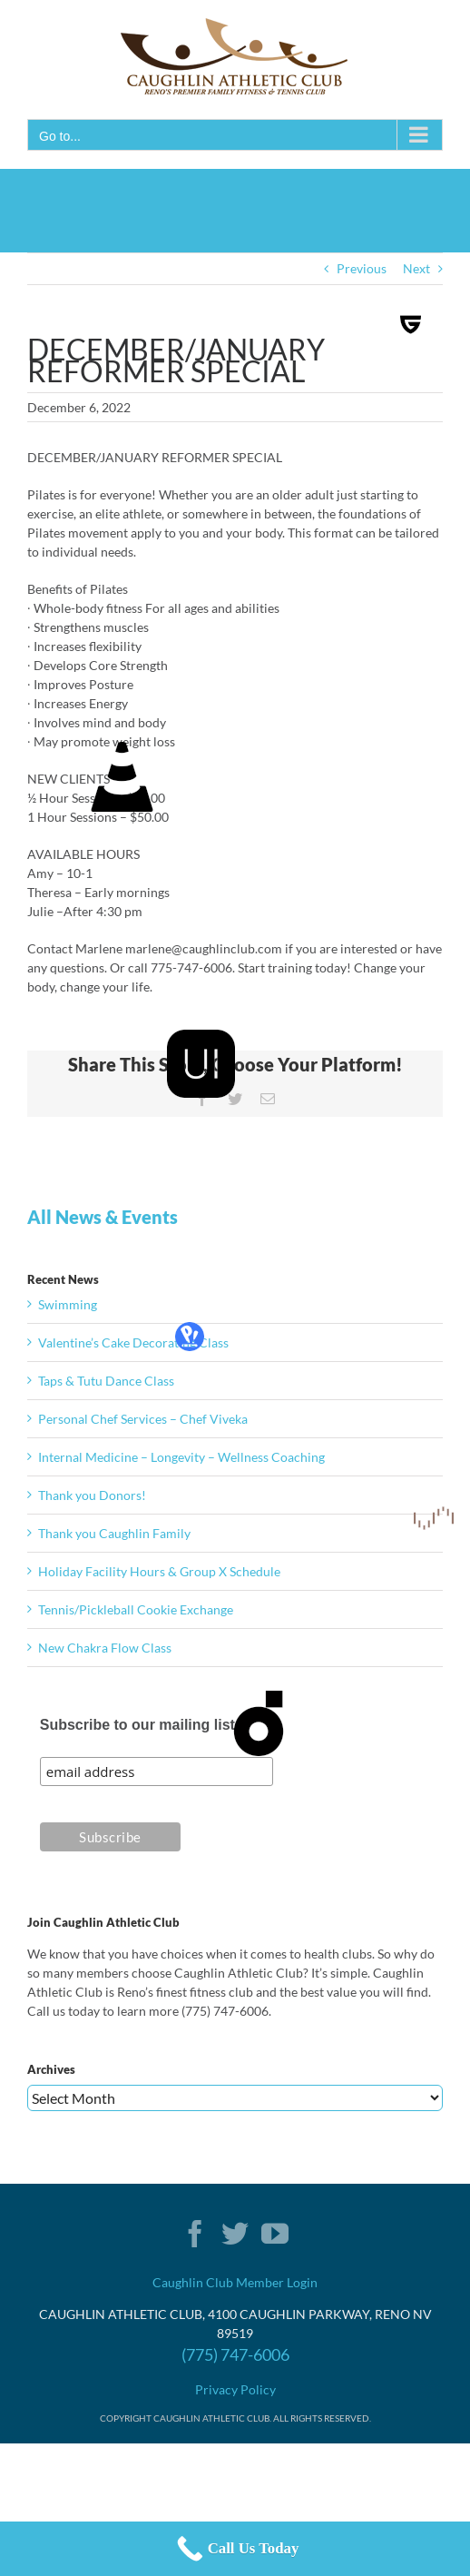 The height and width of the screenshot is (2576, 470). What do you see at coordinates (201, 1063) in the screenshot?
I see `heroui brand logo` at bounding box center [201, 1063].